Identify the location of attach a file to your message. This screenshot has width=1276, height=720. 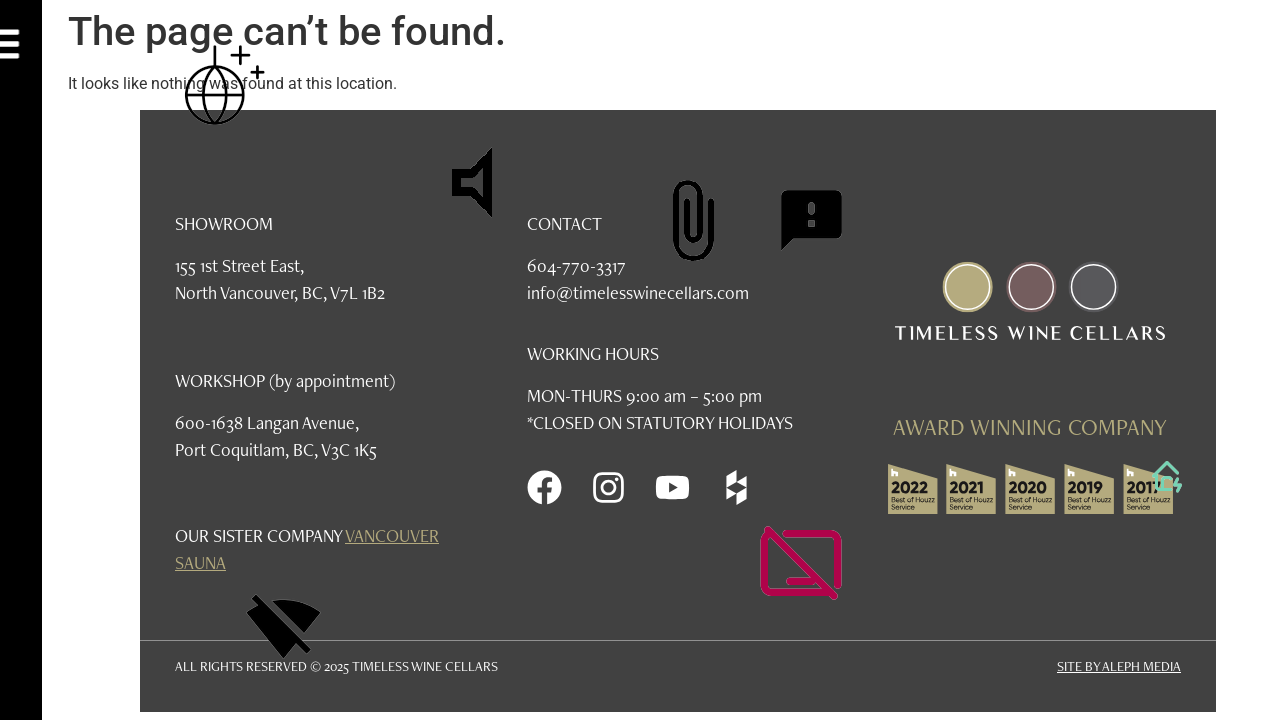
(691, 220).